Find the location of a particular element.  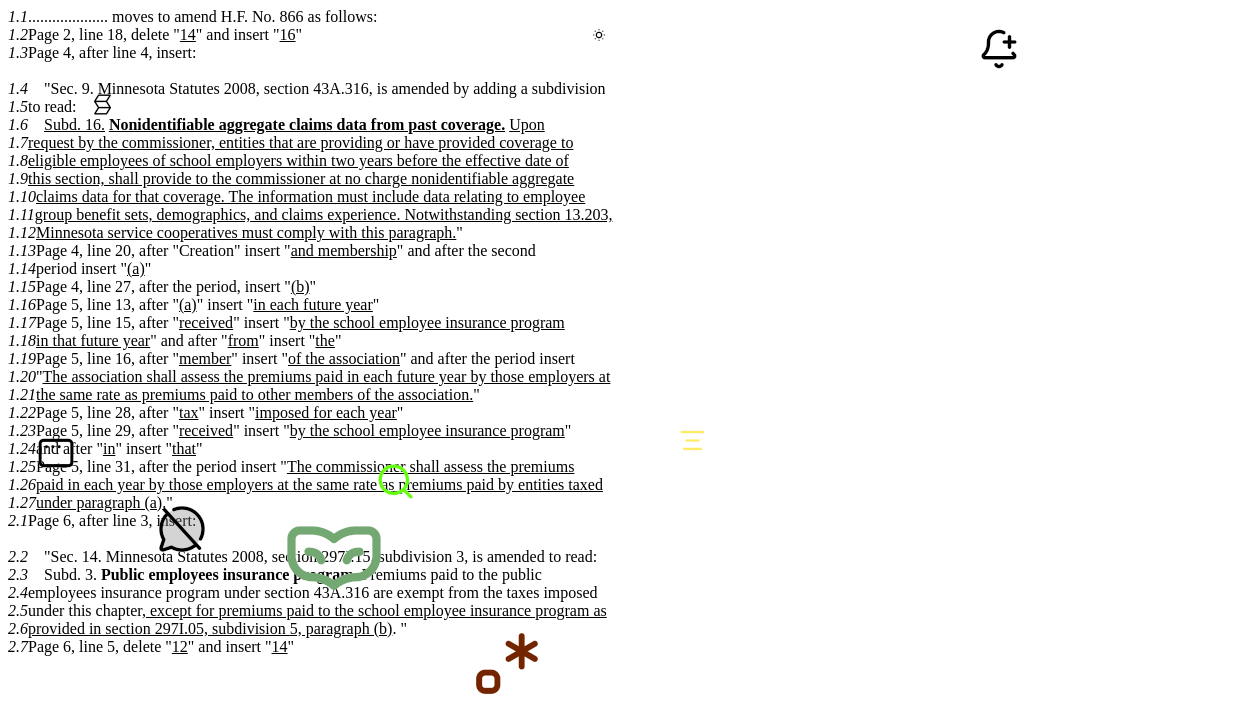

reduce screen brightness is located at coordinates (599, 35).